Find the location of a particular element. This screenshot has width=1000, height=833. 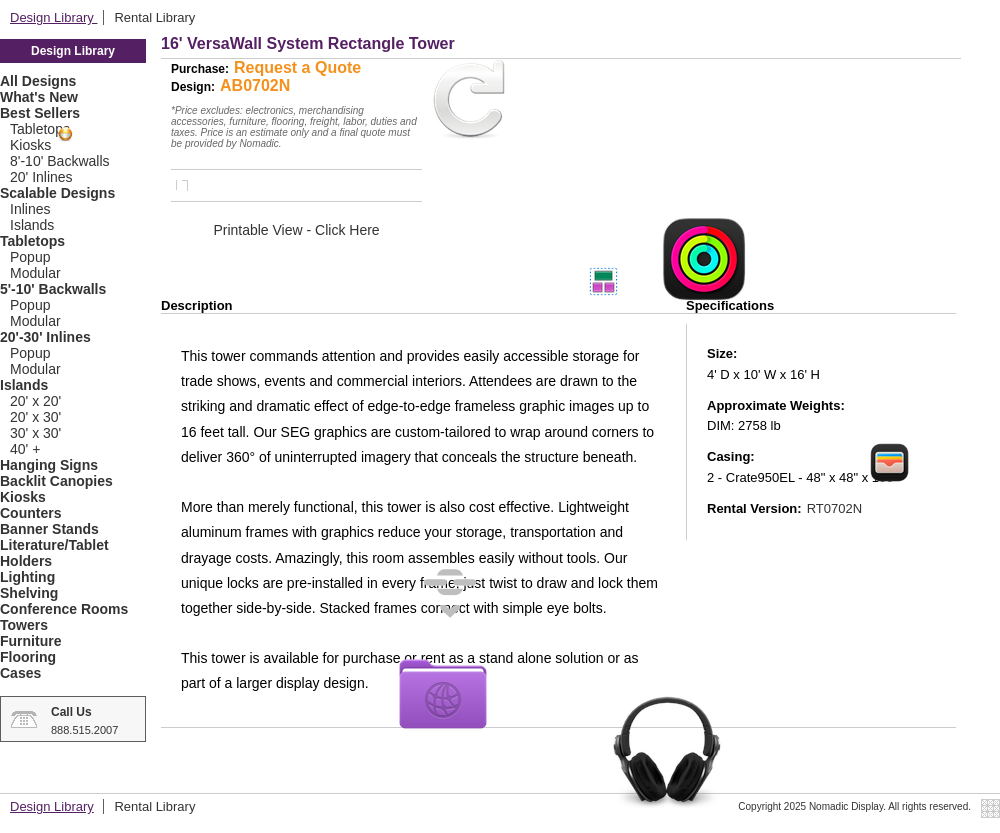

open the Fitness app is located at coordinates (704, 259).